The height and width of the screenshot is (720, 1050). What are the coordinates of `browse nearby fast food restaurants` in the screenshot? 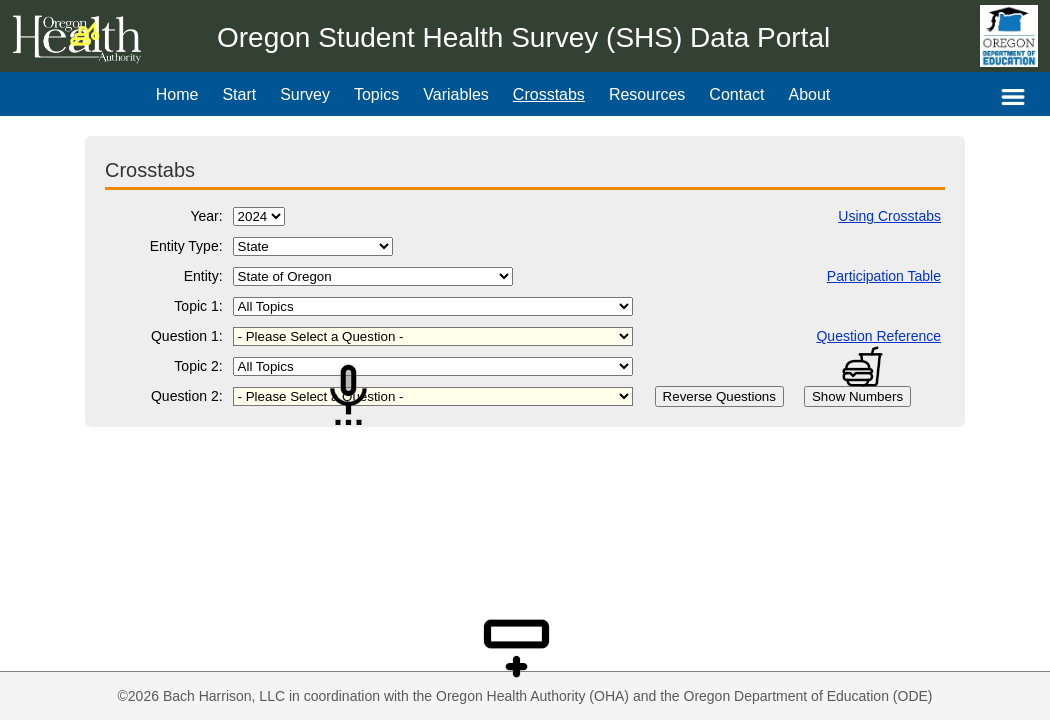 It's located at (862, 366).